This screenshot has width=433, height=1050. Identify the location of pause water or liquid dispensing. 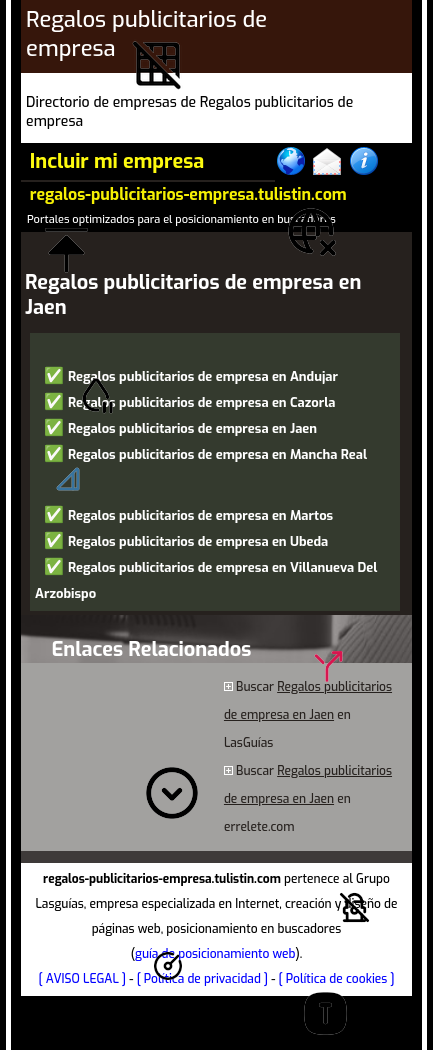
(96, 395).